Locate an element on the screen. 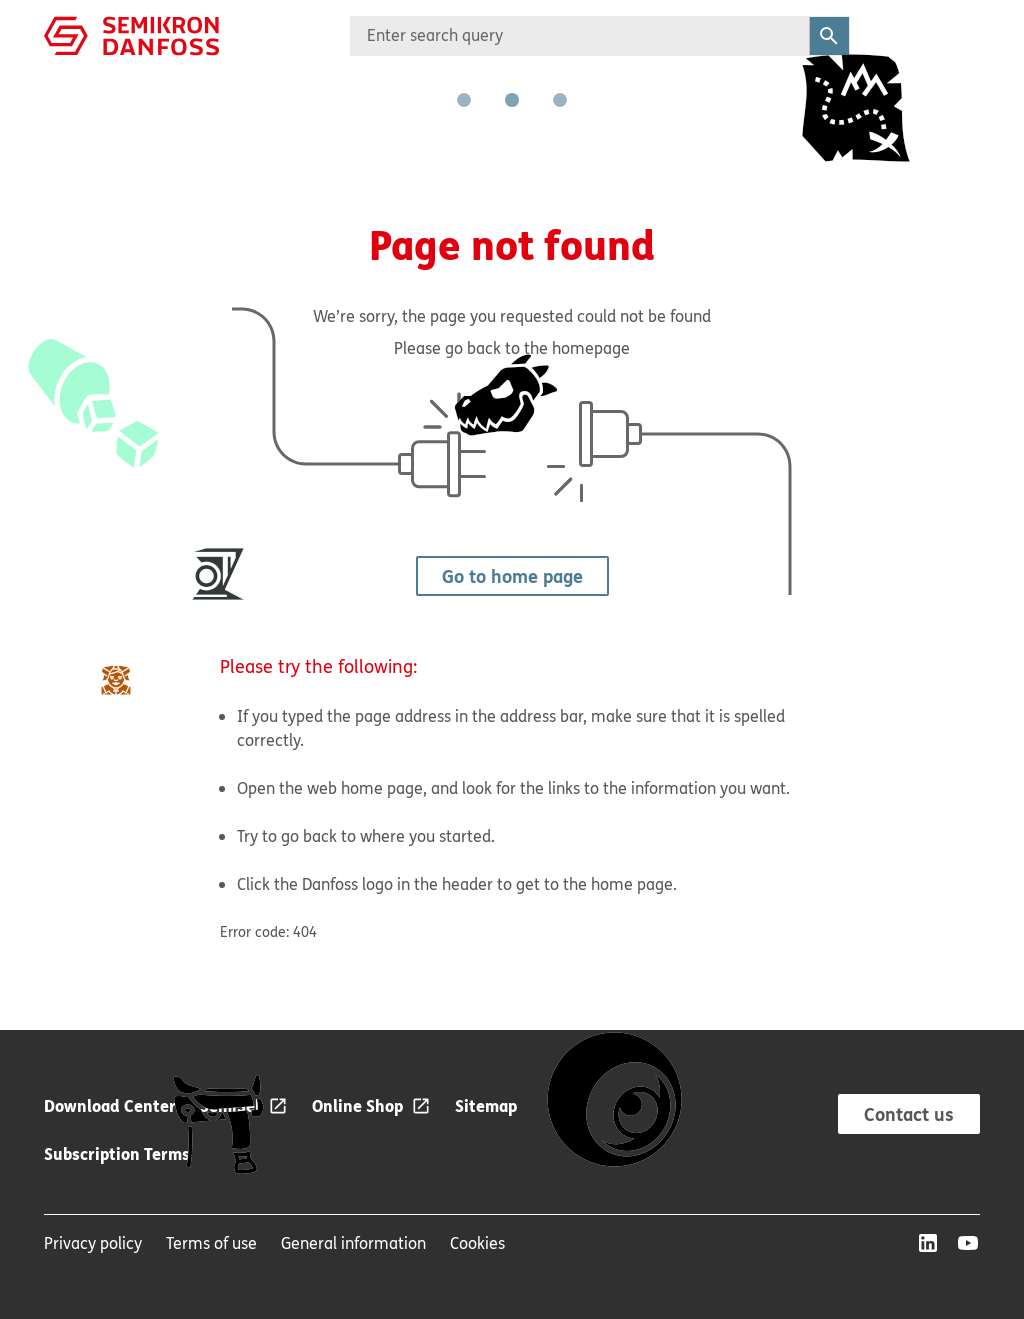 The image size is (1024, 1319). select nun character or avatar is located at coordinates (116, 680).